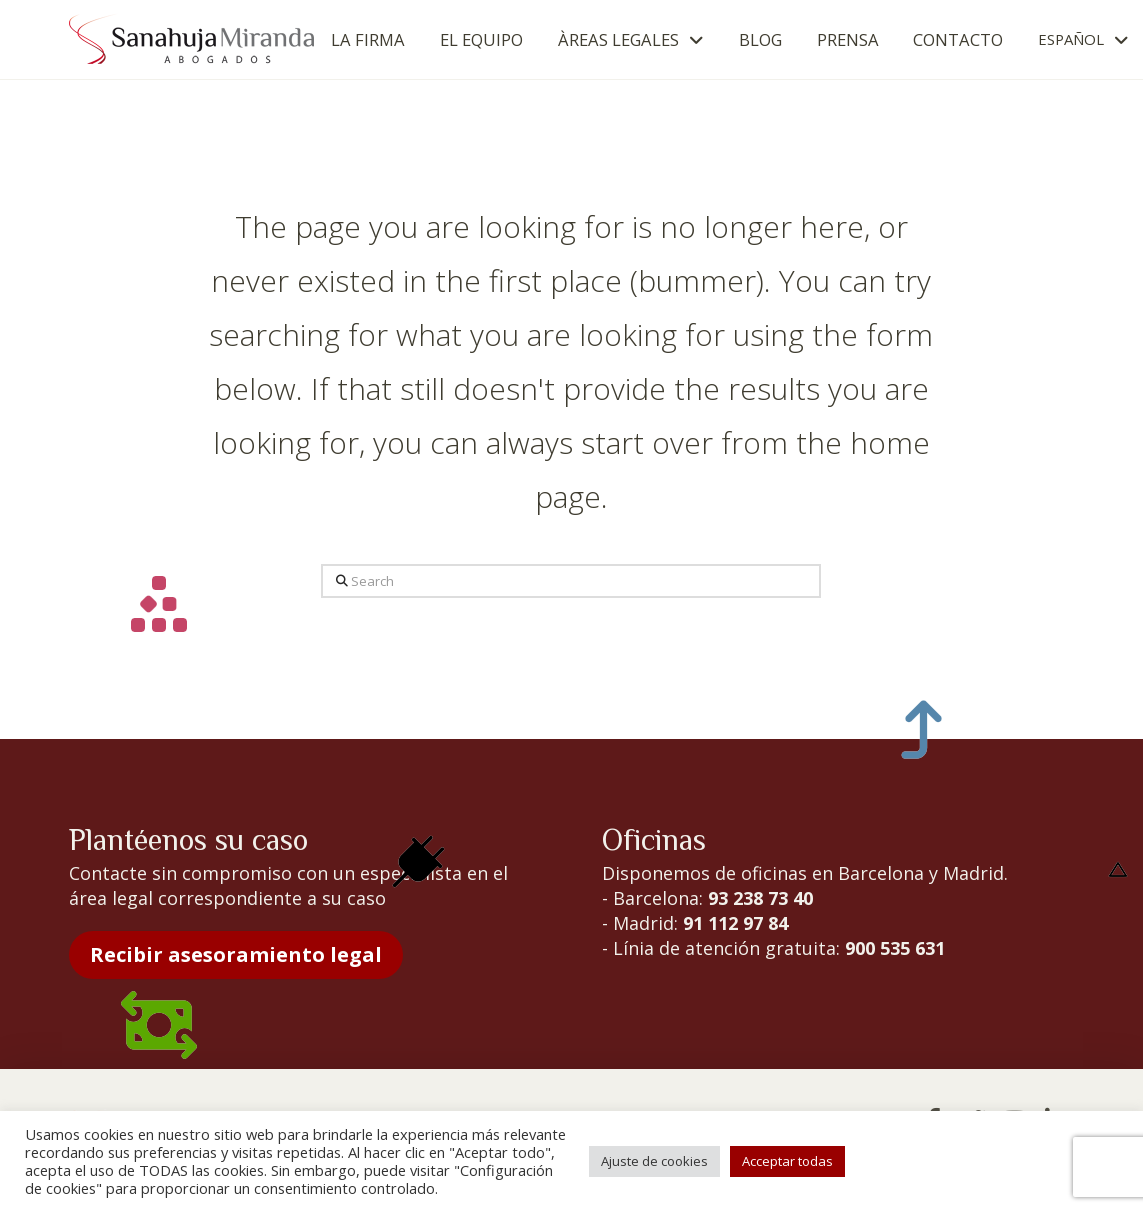 The height and width of the screenshot is (1211, 1143). I want to click on go up one level in navigation, so click(923, 729).